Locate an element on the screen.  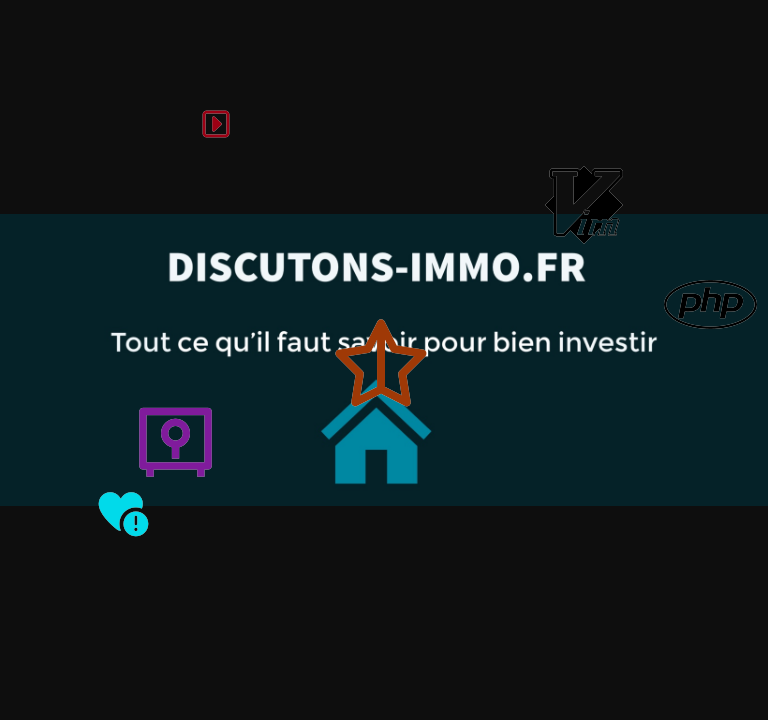
access secure storage or vault is located at coordinates (175, 440).